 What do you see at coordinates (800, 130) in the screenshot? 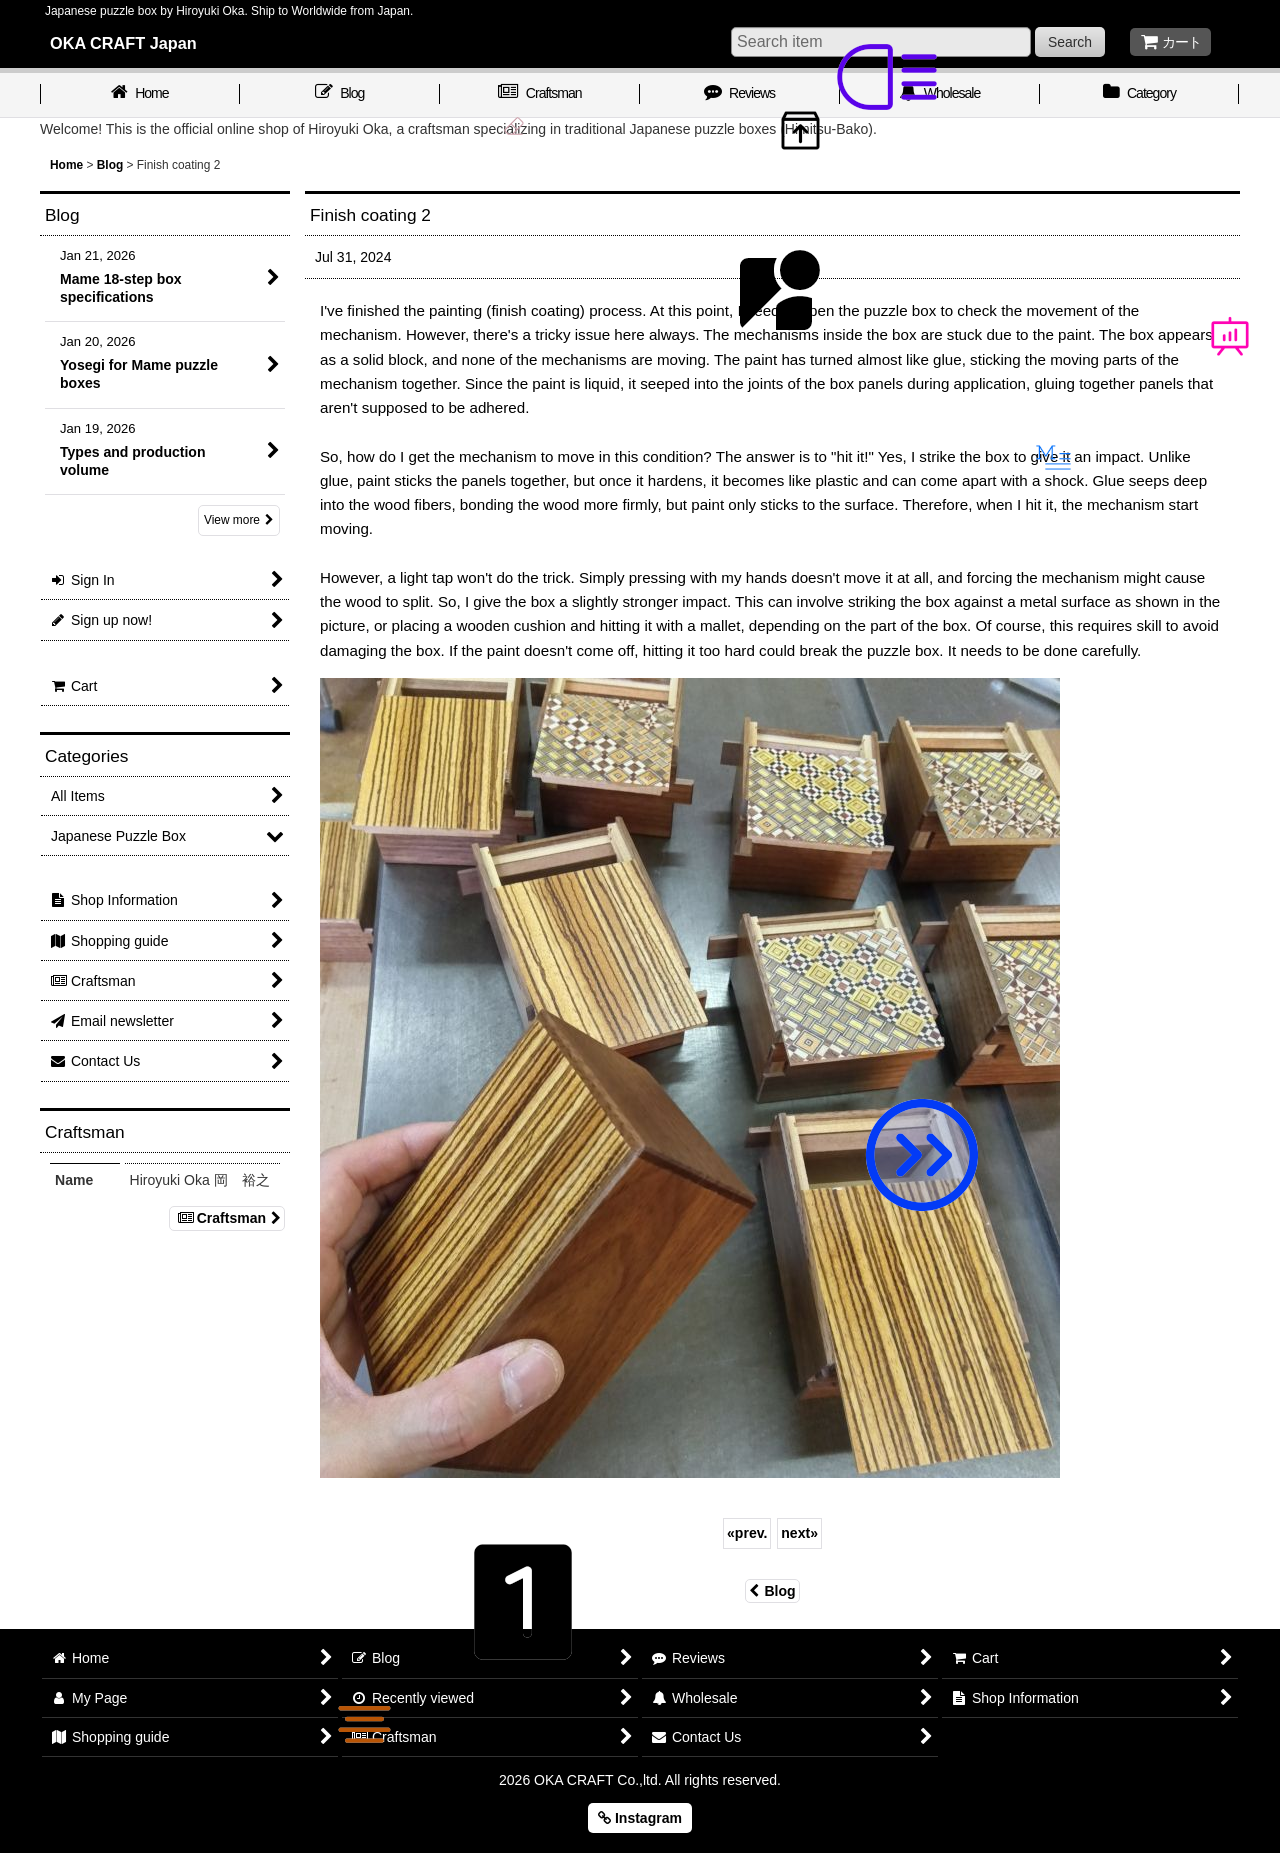
I see `upload to storage or cloud` at bounding box center [800, 130].